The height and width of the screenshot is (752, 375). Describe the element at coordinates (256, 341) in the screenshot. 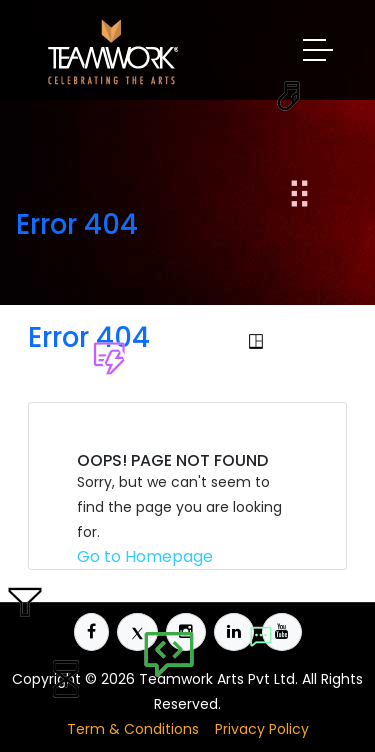

I see `open tmux terminal session` at that location.